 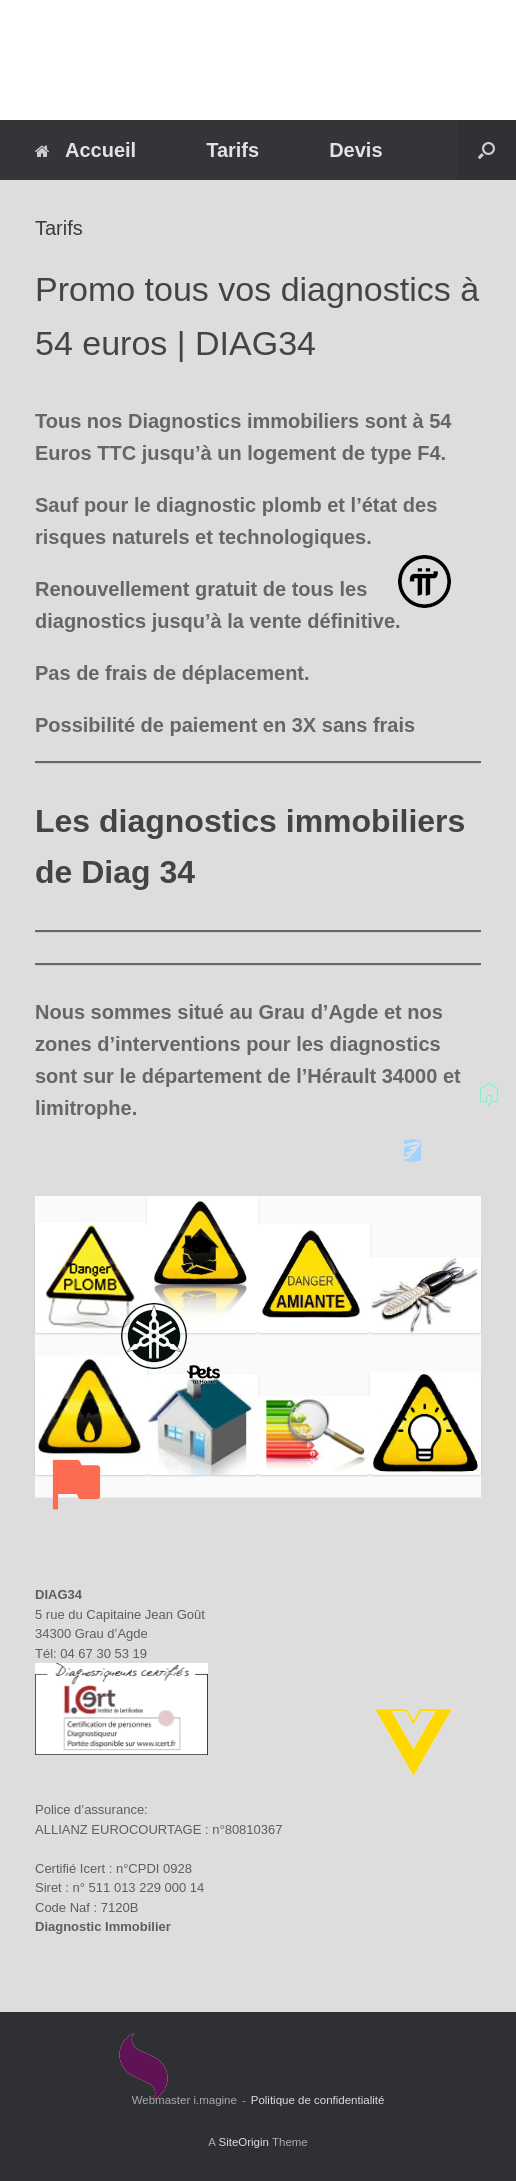 I want to click on flyway database migration tool logo, so click(x=412, y=1150).